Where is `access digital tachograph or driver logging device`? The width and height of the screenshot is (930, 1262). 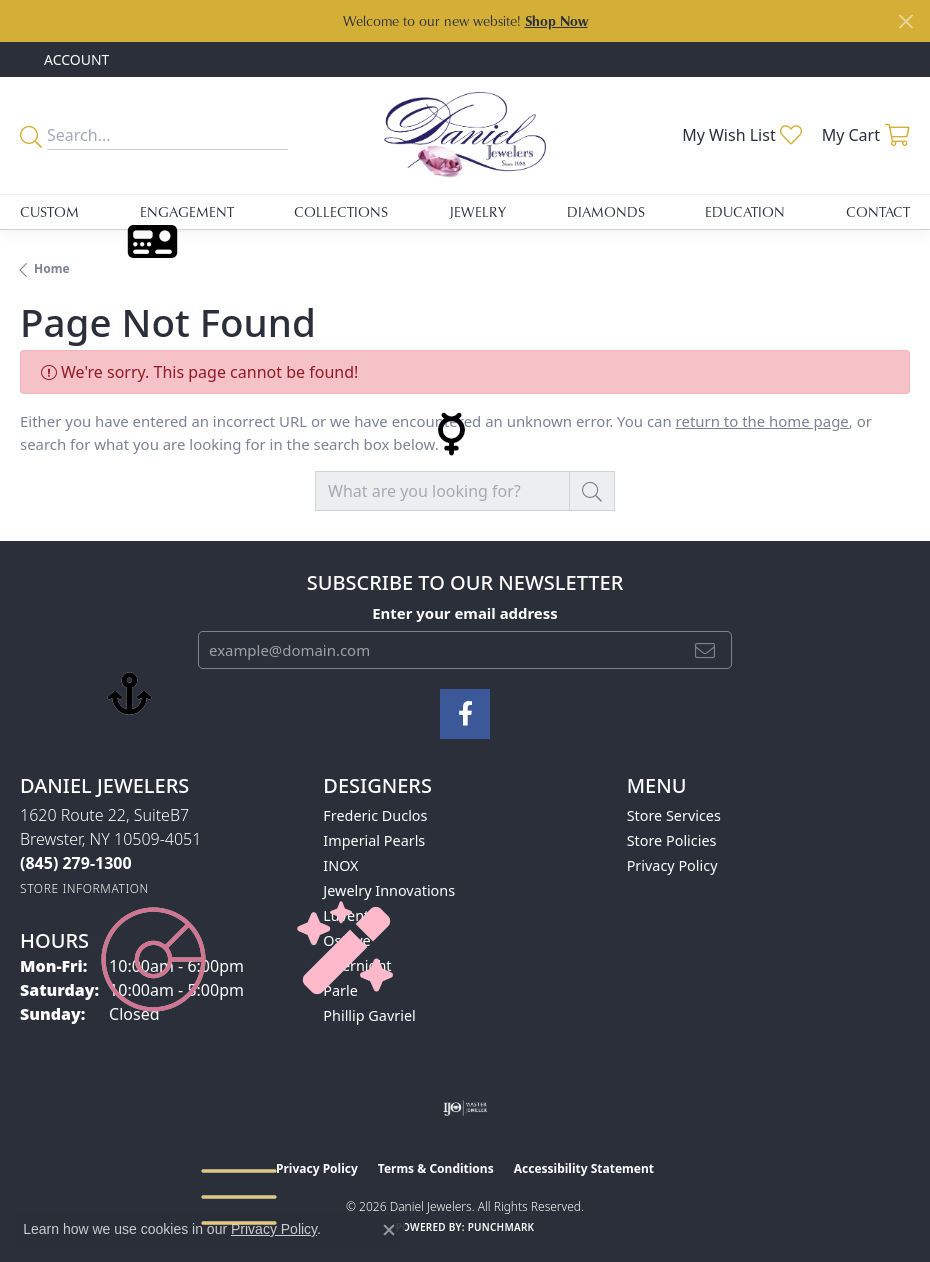
access digital tachograph or driver logging device is located at coordinates (152, 241).